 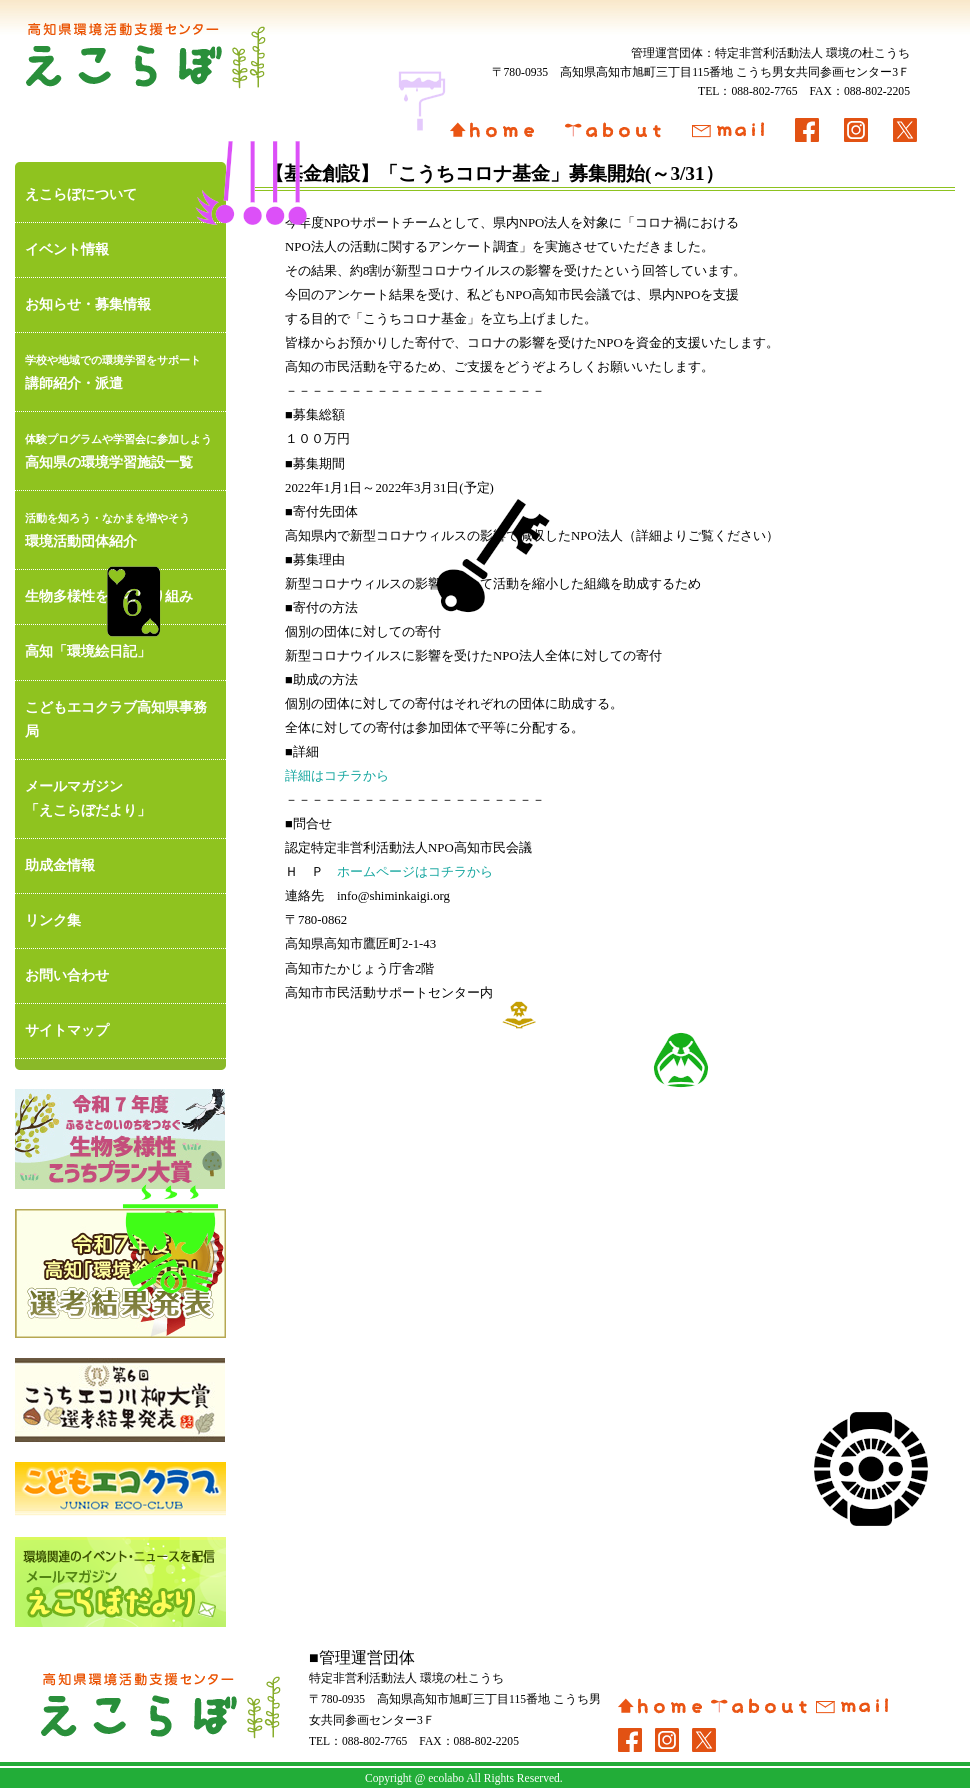 I want to click on customize theme or appearance settings, so click(x=420, y=101).